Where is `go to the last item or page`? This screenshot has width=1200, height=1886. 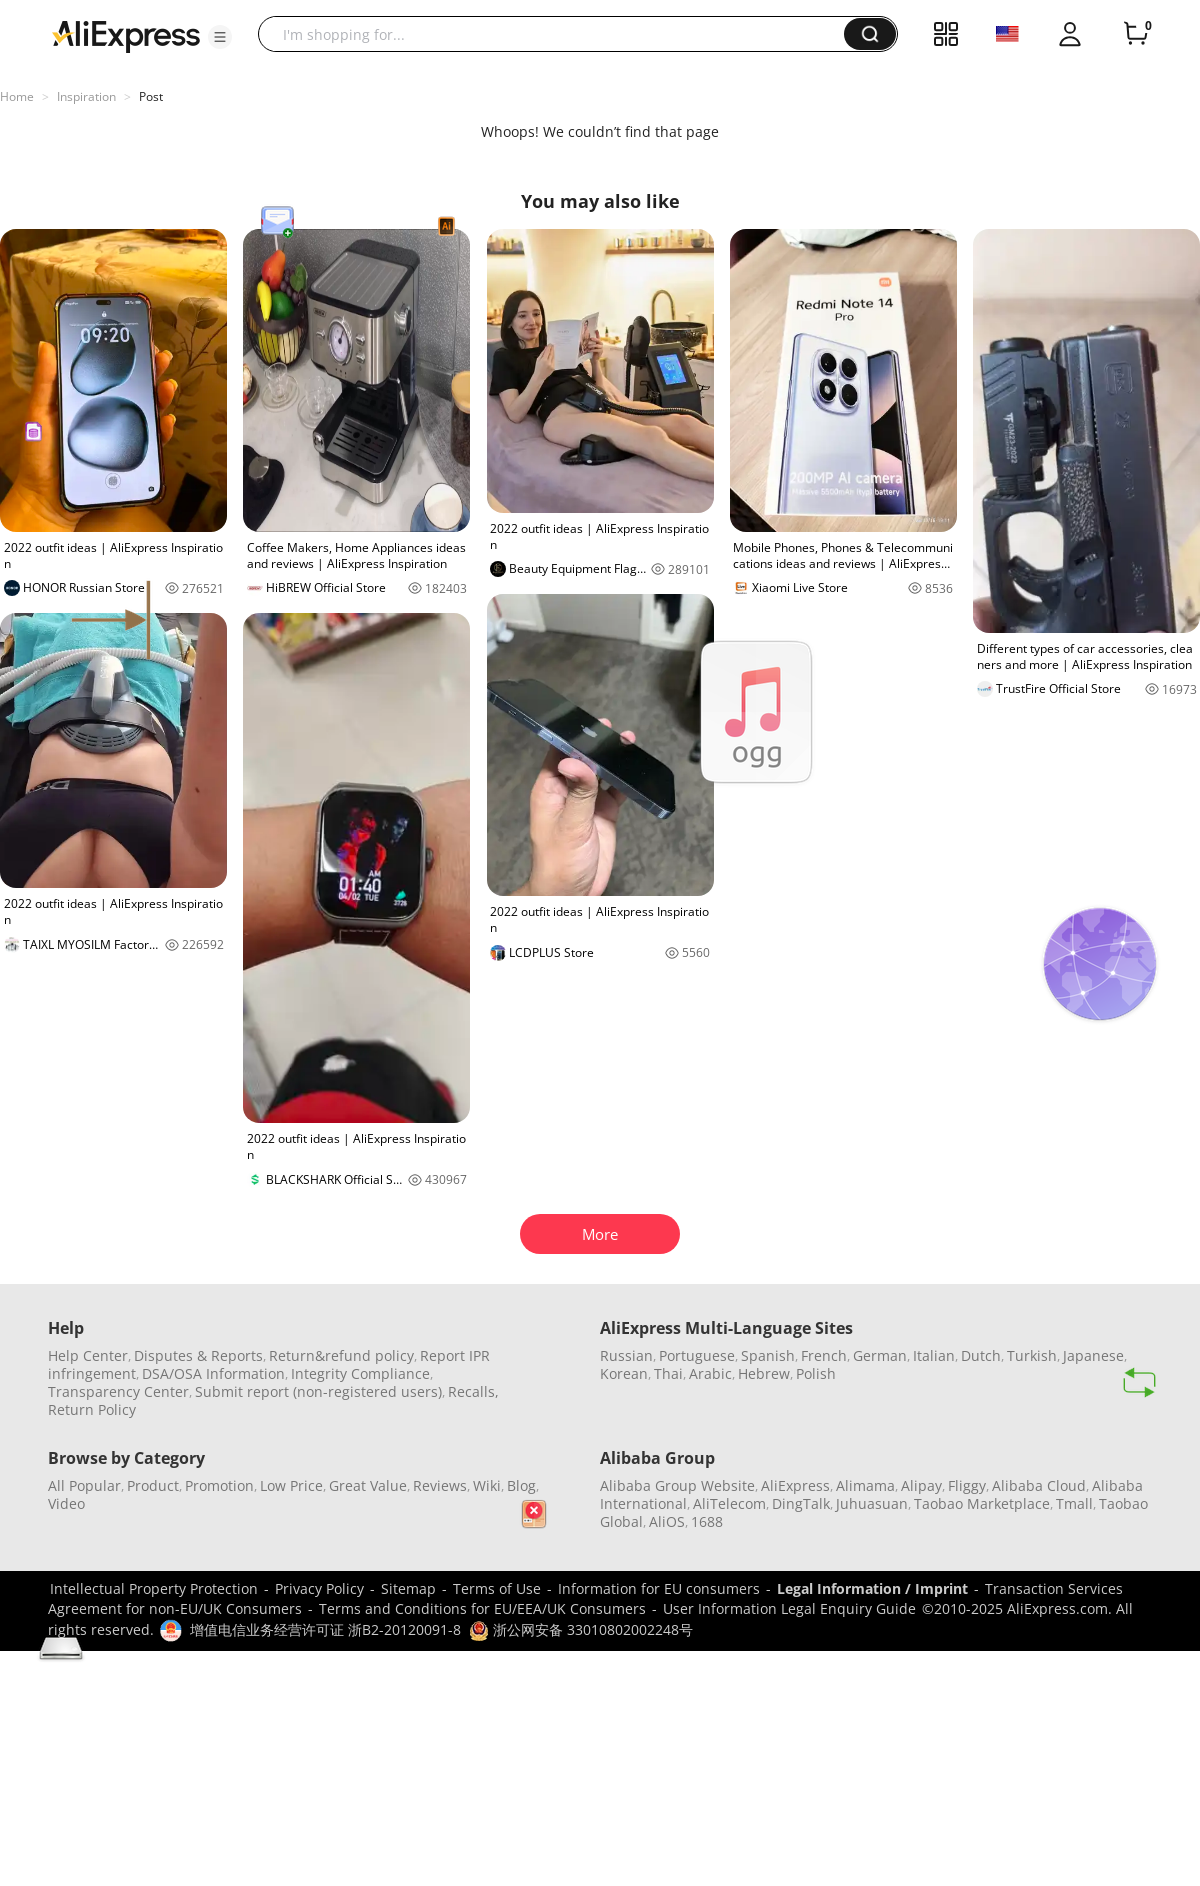 go to the last item or page is located at coordinates (111, 620).